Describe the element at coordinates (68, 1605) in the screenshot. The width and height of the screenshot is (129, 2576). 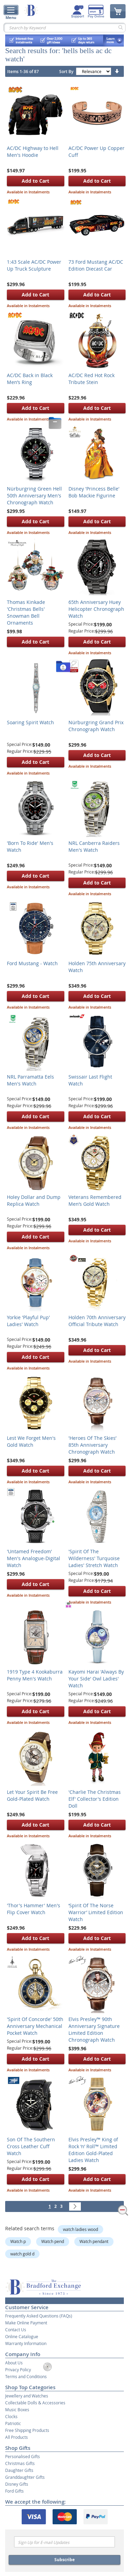
I see `select all items in the current view` at that location.